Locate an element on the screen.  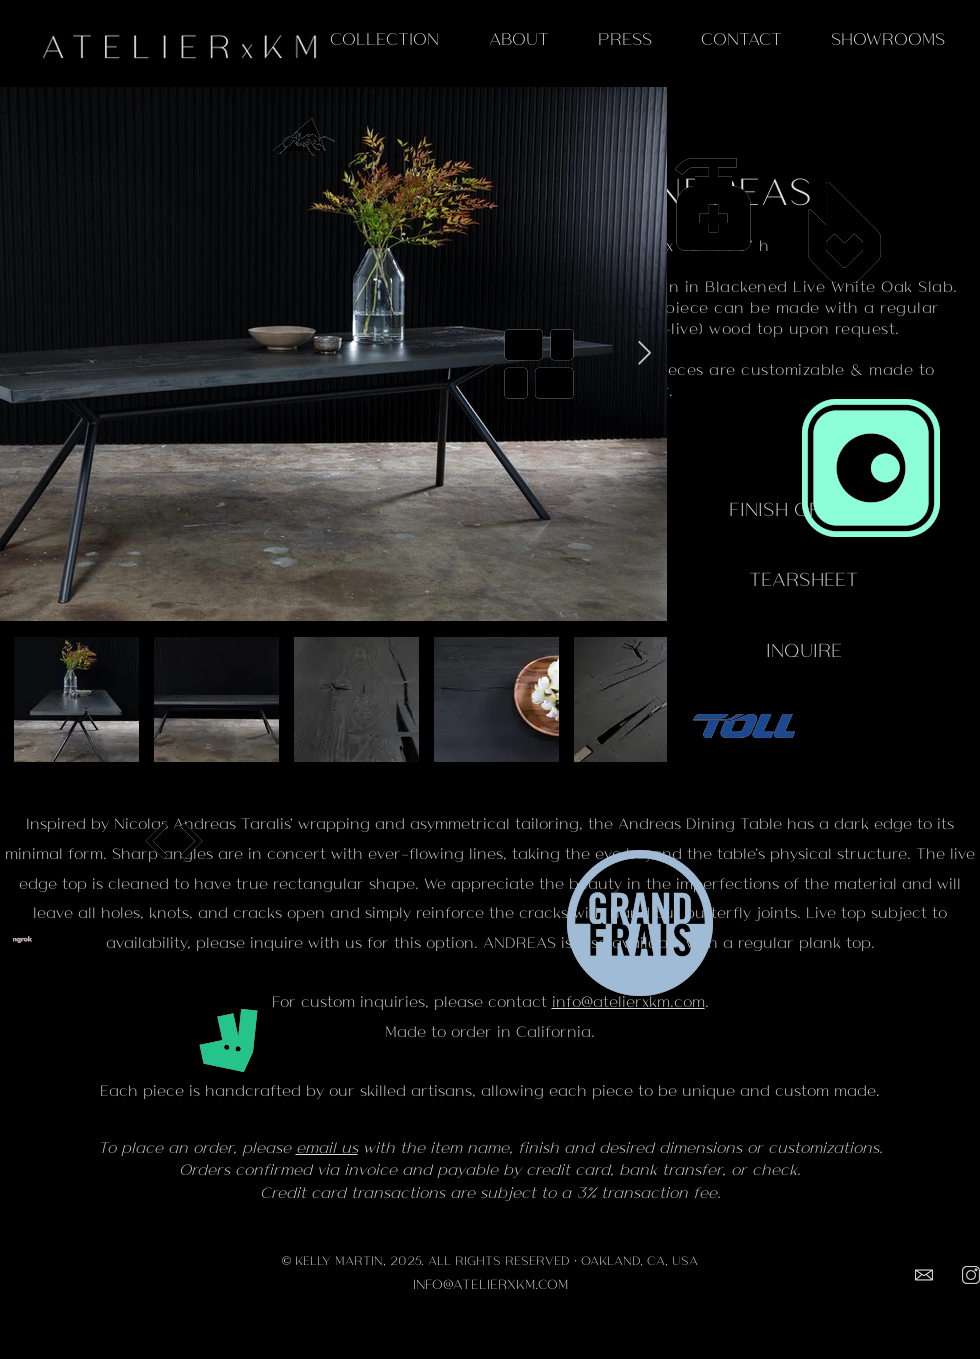
toll group logistics company logo is located at coordinates (744, 726).